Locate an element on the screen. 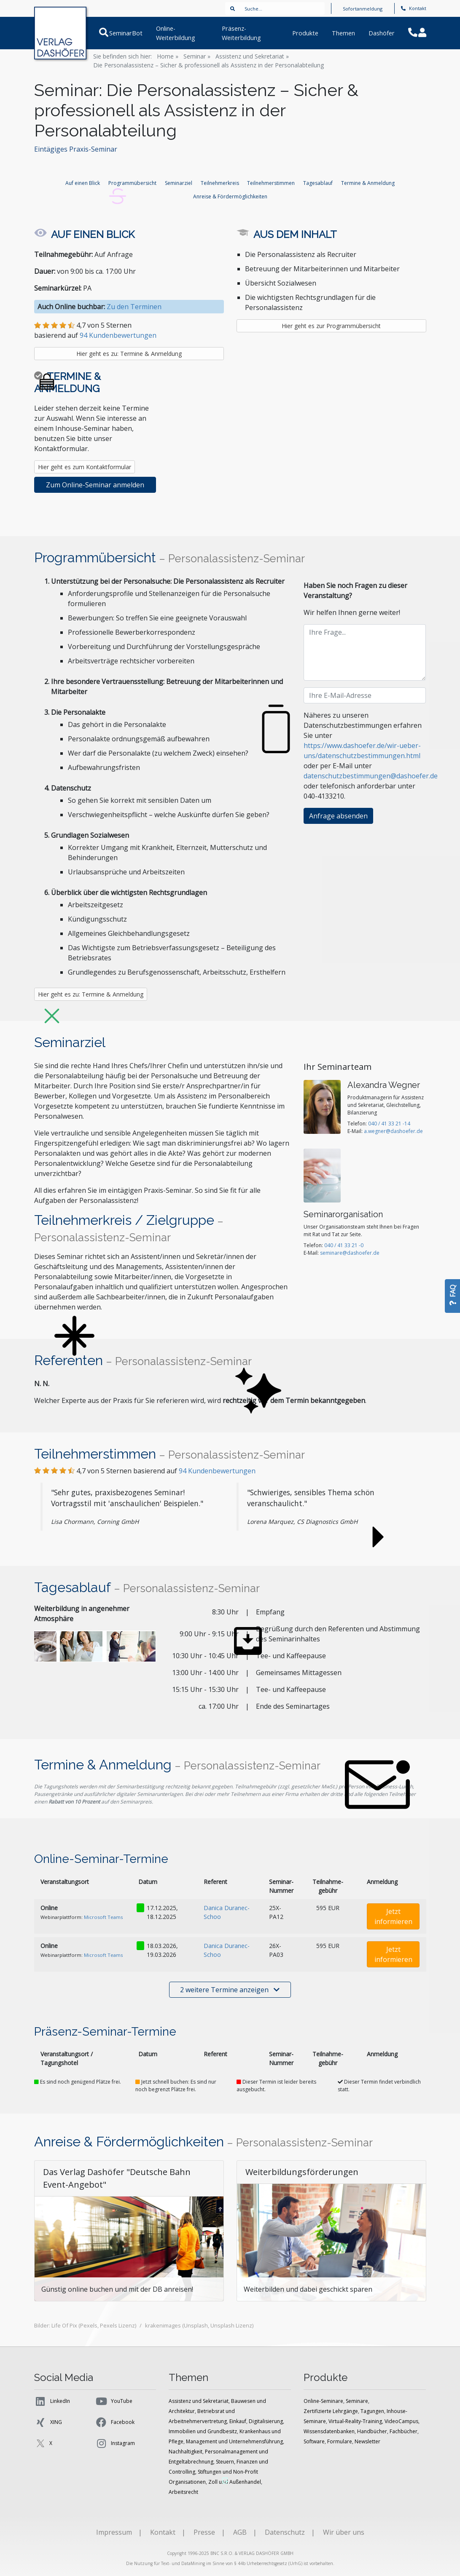  indicates unread messages or notifications is located at coordinates (377, 1785).